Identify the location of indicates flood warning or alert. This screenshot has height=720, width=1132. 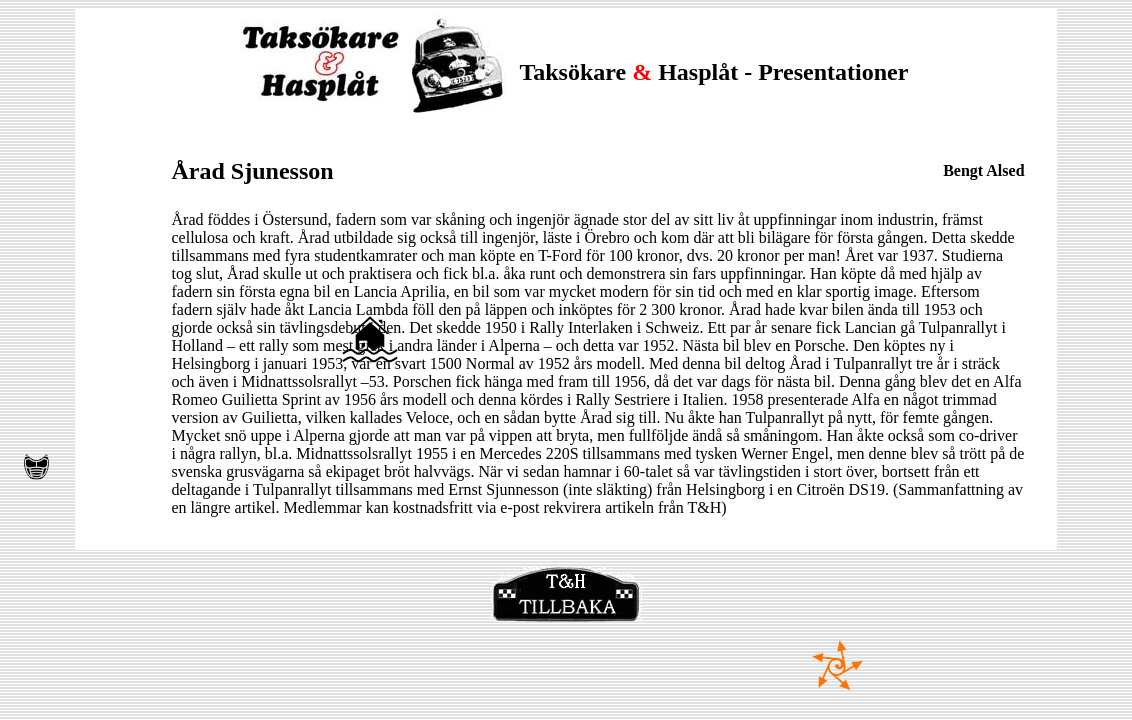
(370, 338).